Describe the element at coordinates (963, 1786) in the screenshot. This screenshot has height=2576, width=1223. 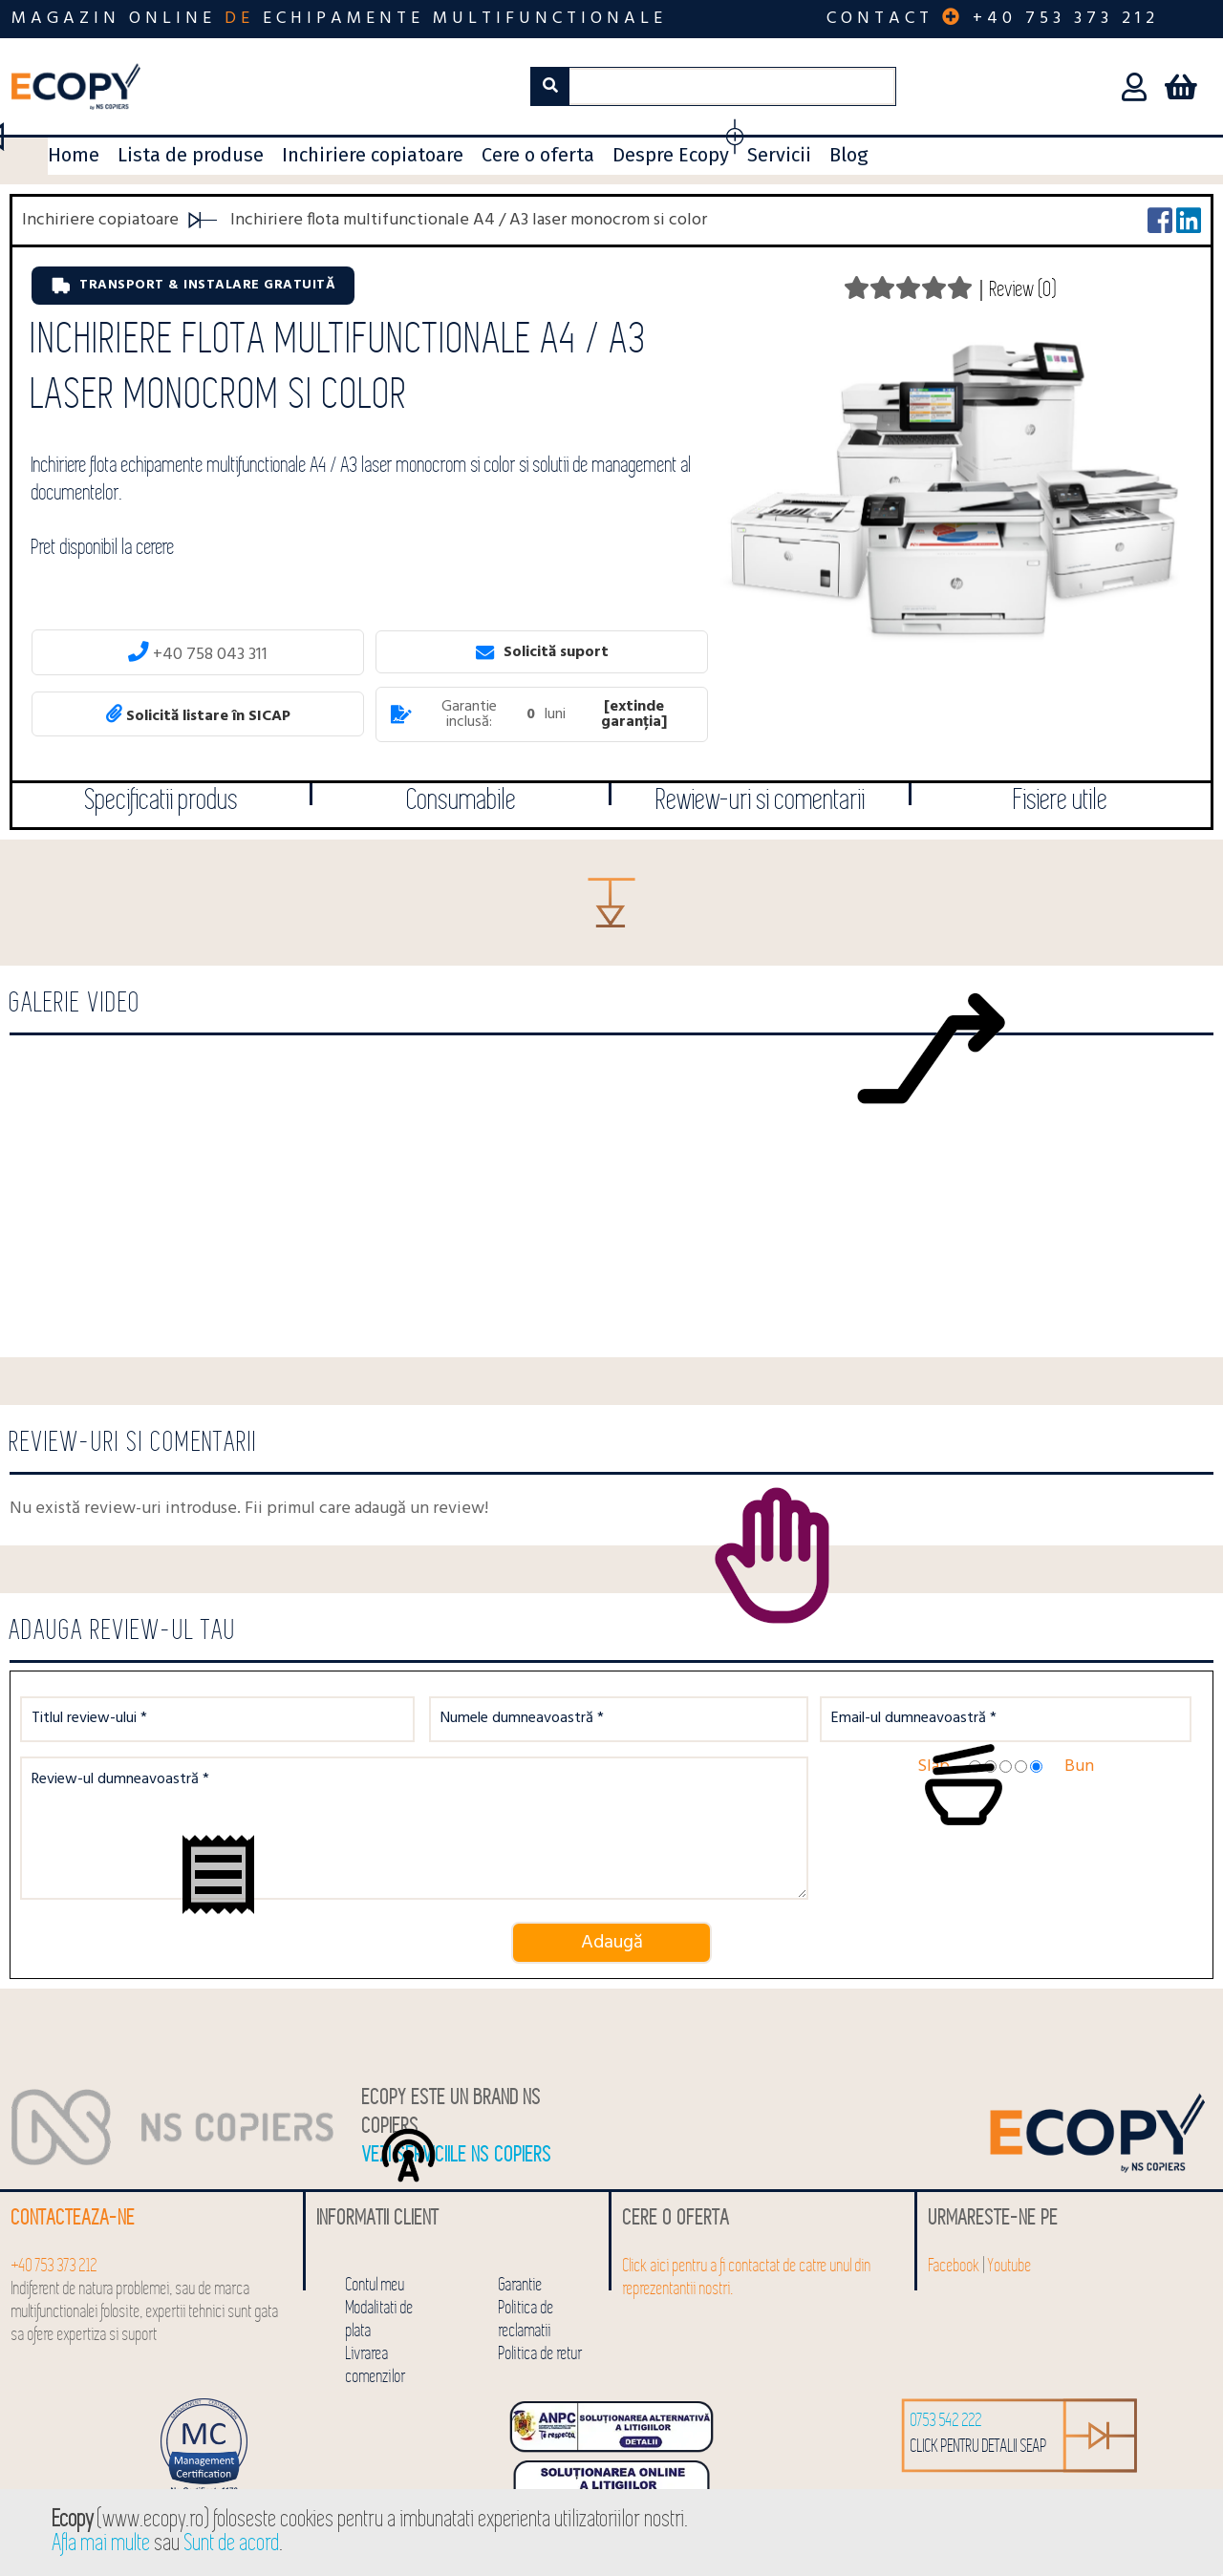
I see `browse asian cuisine restaurants` at that location.